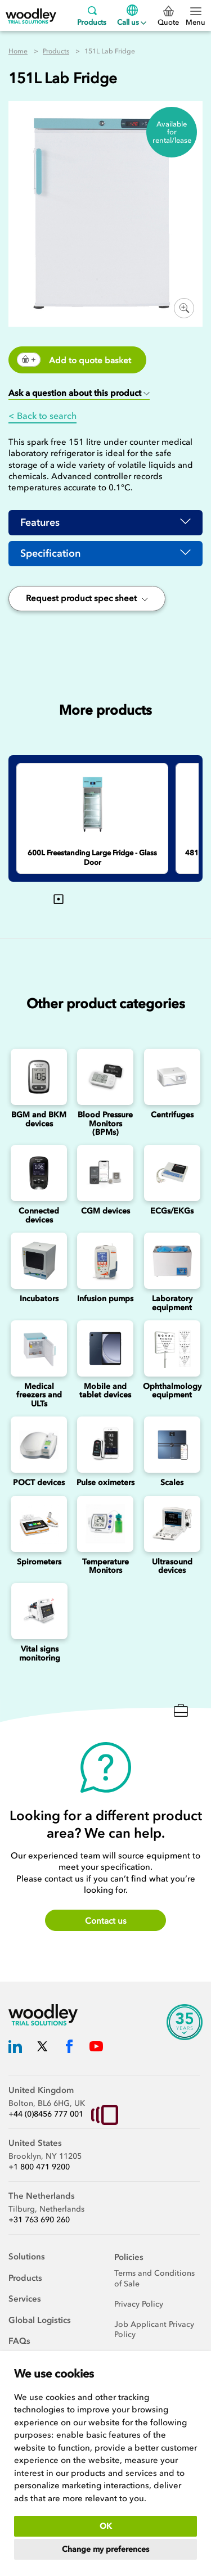 This screenshot has height=2576, width=211. What do you see at coordinates (59, 899) in the screenshot?
I see `indicates a file has been modified in a diff view` at bounding box center [59, 899].